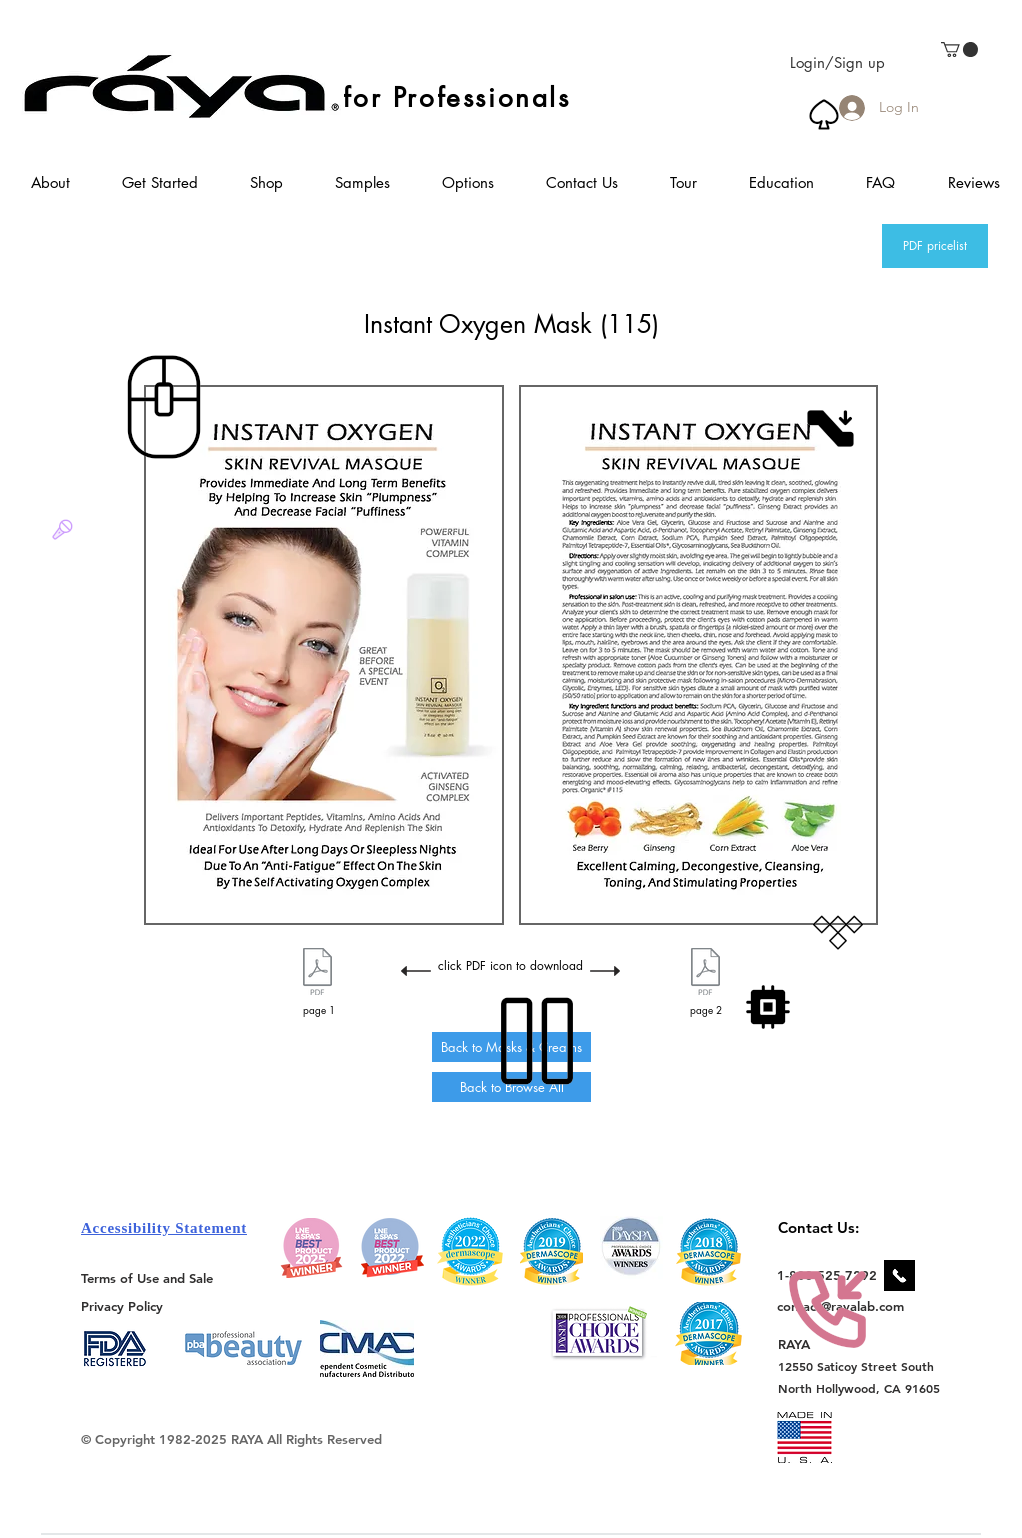 The image size is (1022, 1538). What do you see at coordinates (164, 407) in the screenshot?
I see `indicates middle mouse button click action` at bounding box center [164, 407].